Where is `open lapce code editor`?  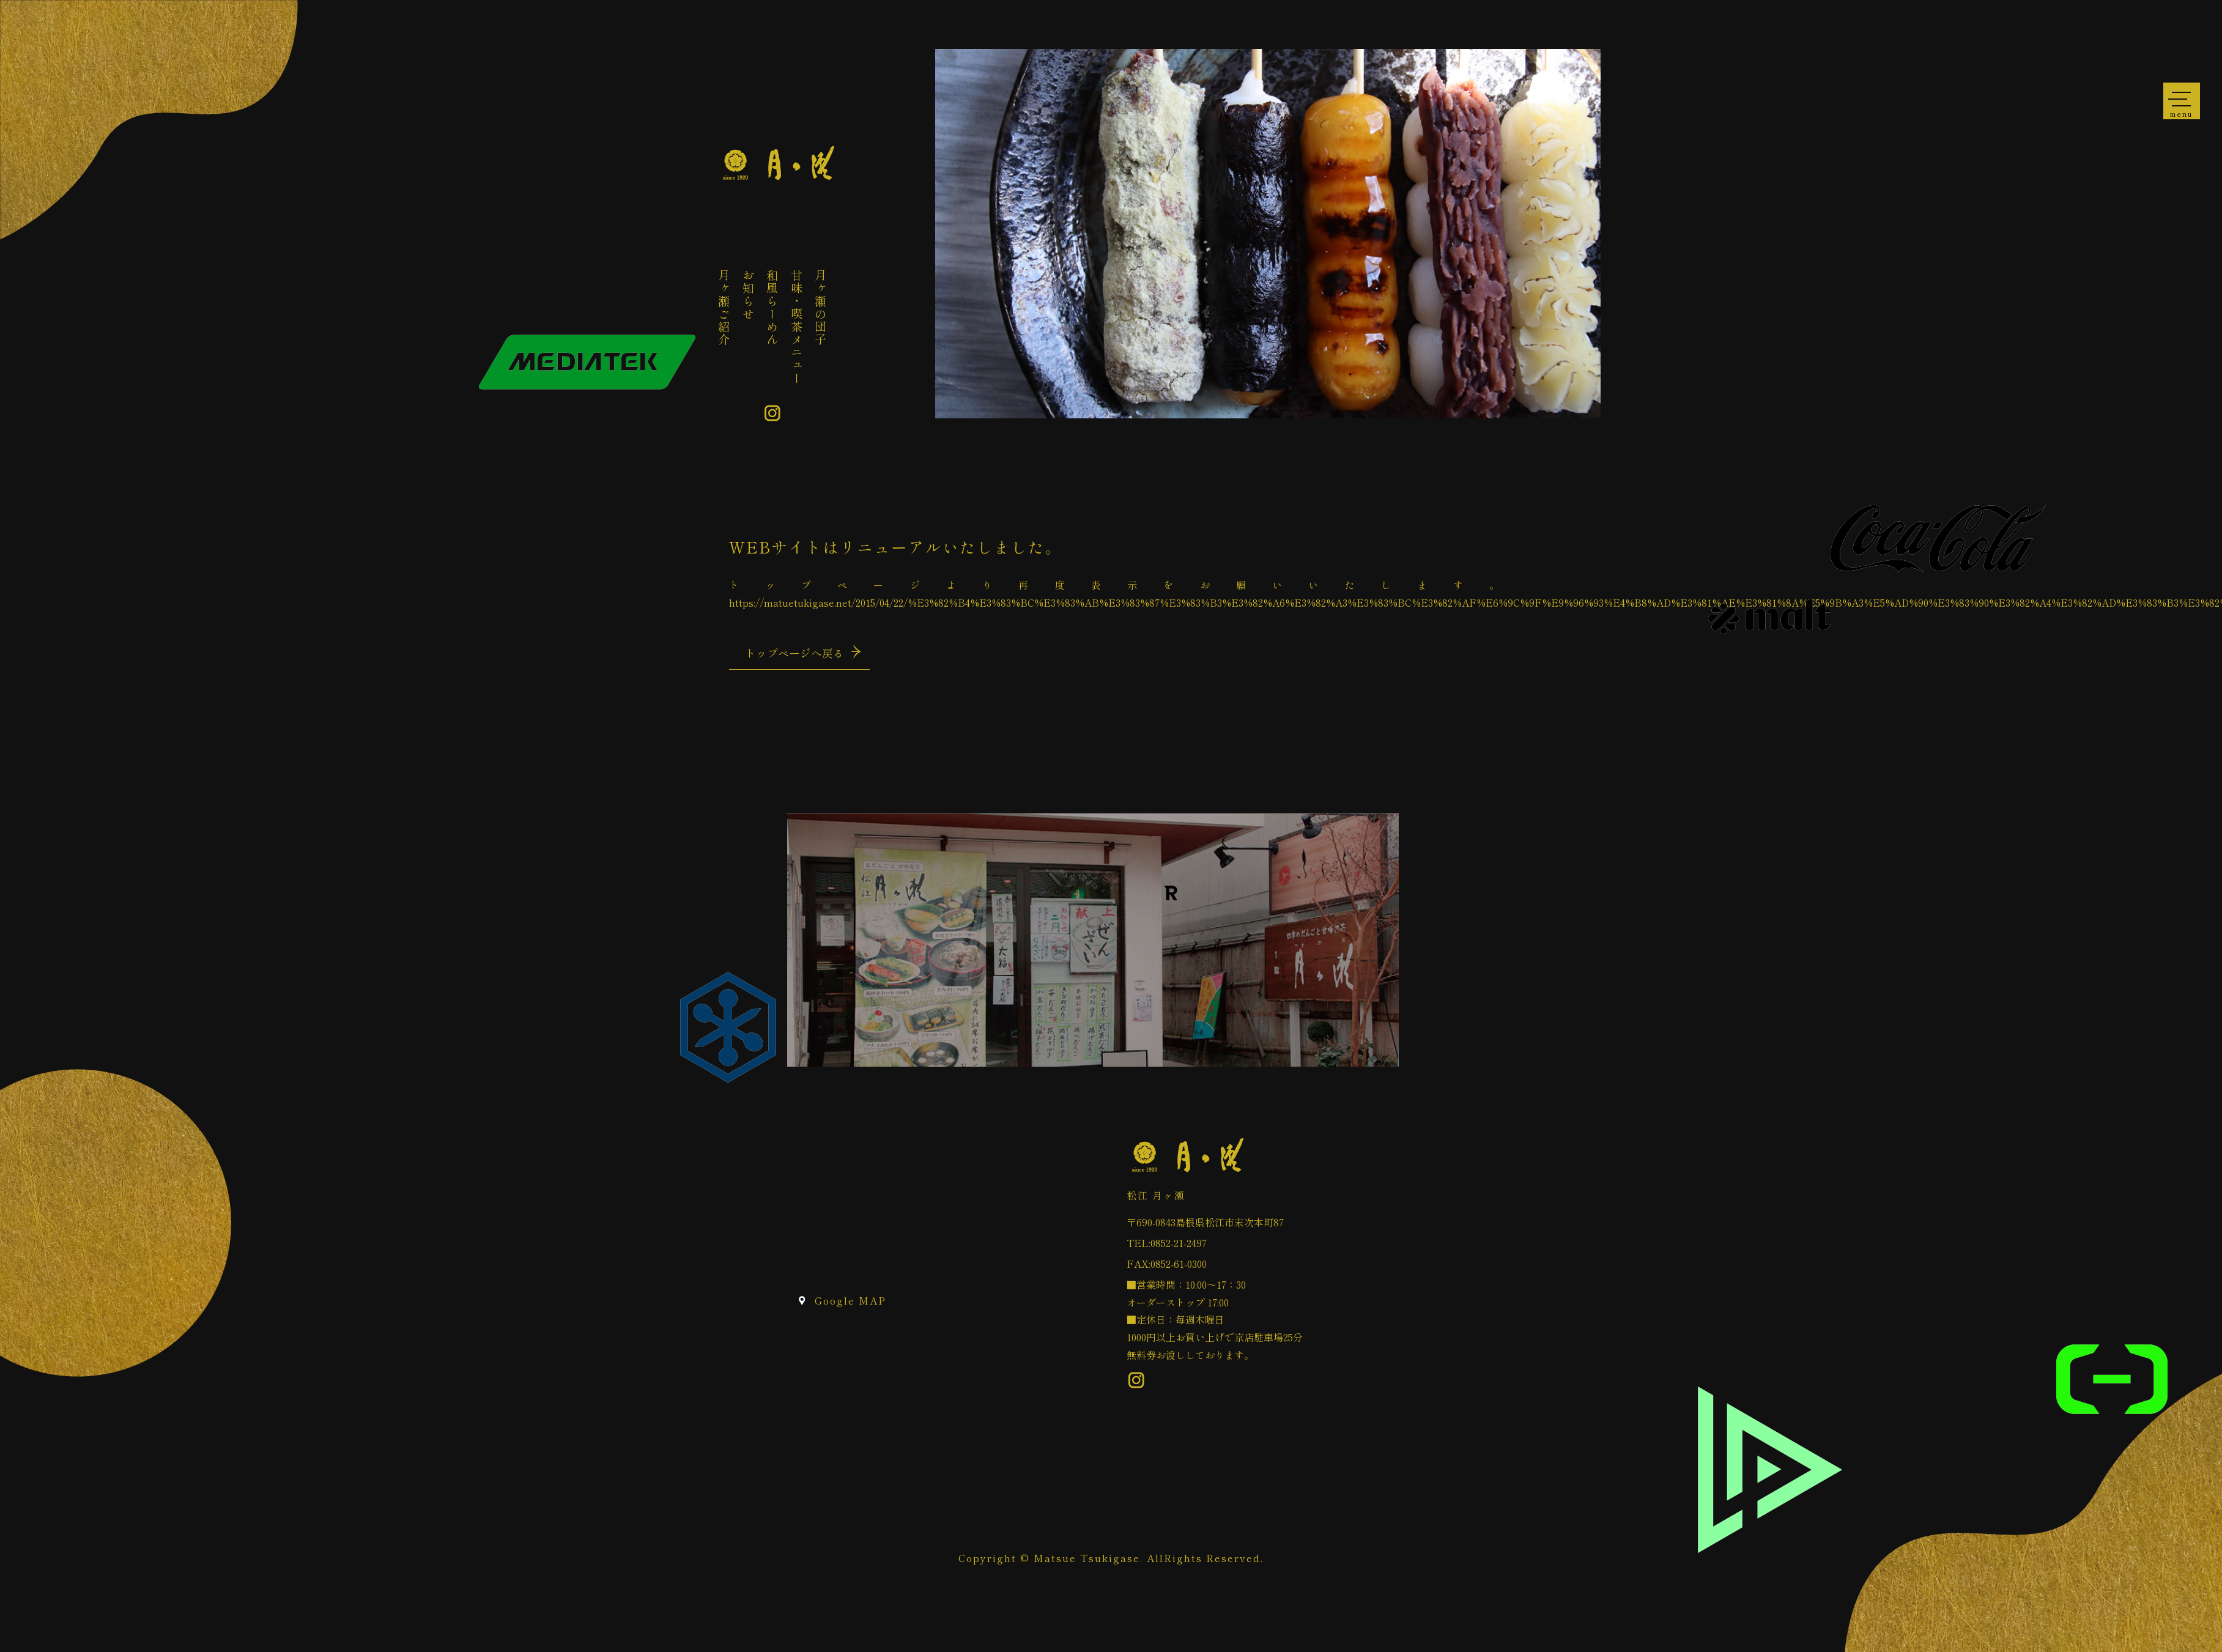
open lapce code editor is located at coordinates (1770, 1470).